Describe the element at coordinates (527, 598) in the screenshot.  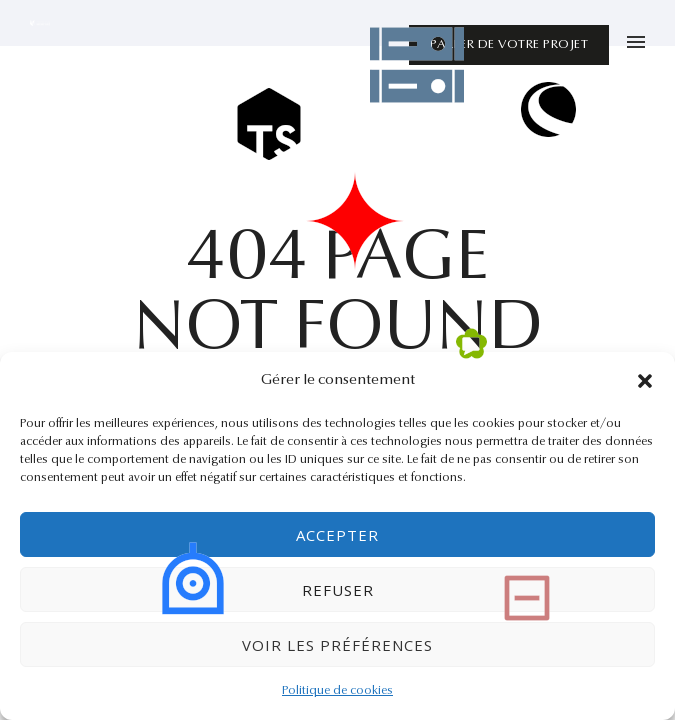
I see `indicates a partially selected state in a list` at that location.